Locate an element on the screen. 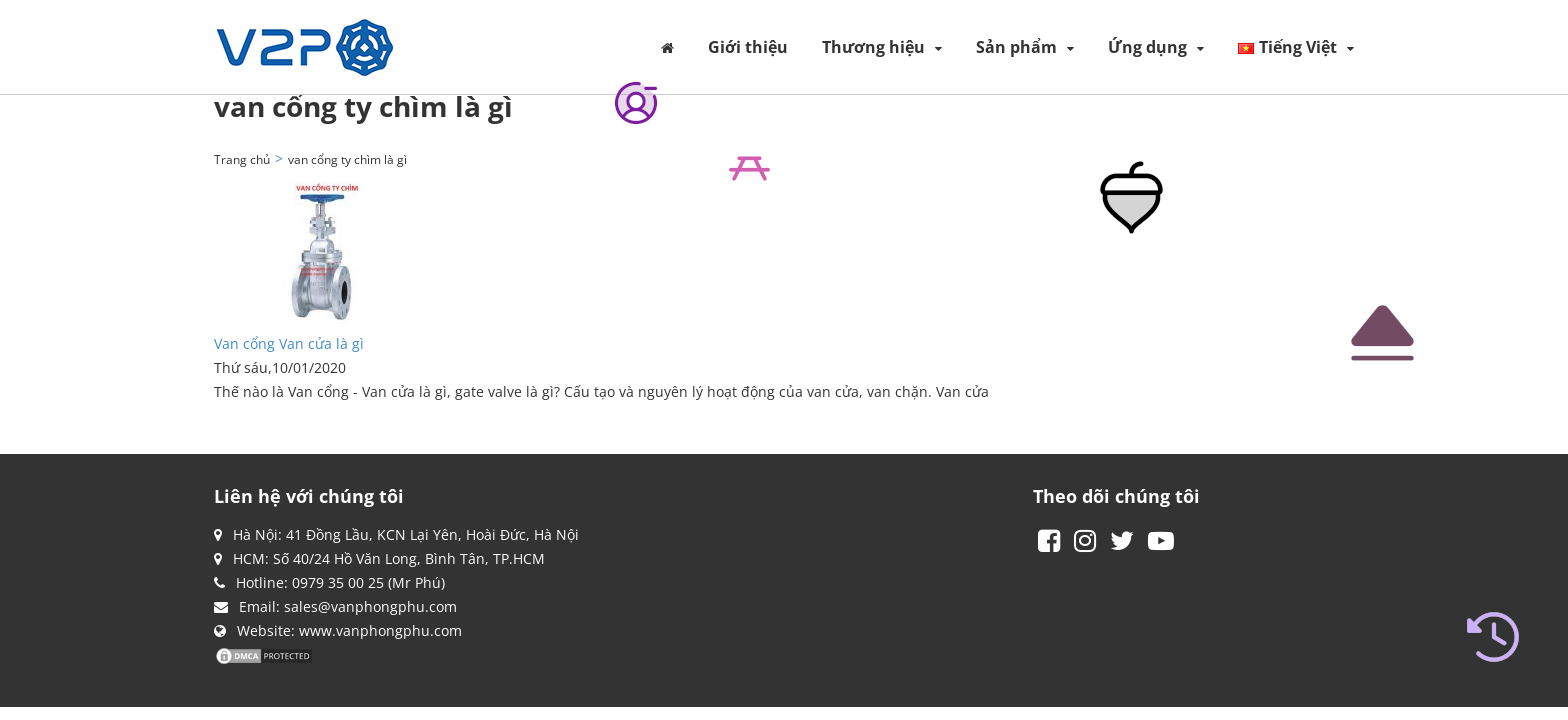  find nearby picnic areas is located at coordinates (749, 168).